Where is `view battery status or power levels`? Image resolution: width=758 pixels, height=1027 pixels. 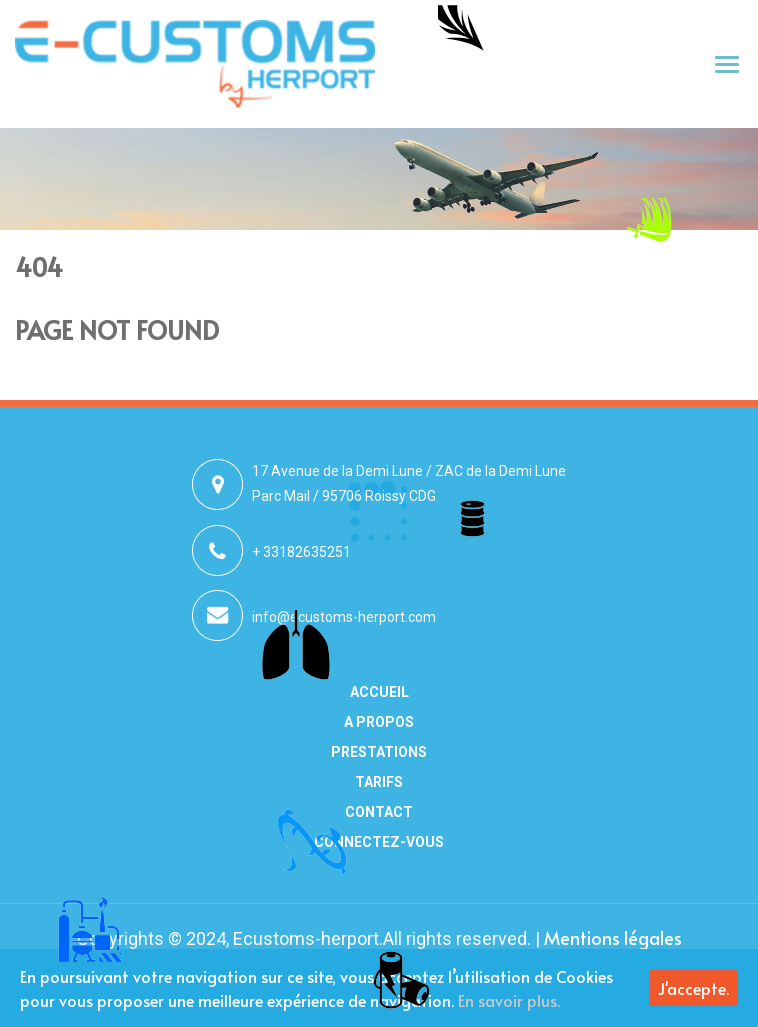 view battery status or power levels is located at coordinates (401, 979).